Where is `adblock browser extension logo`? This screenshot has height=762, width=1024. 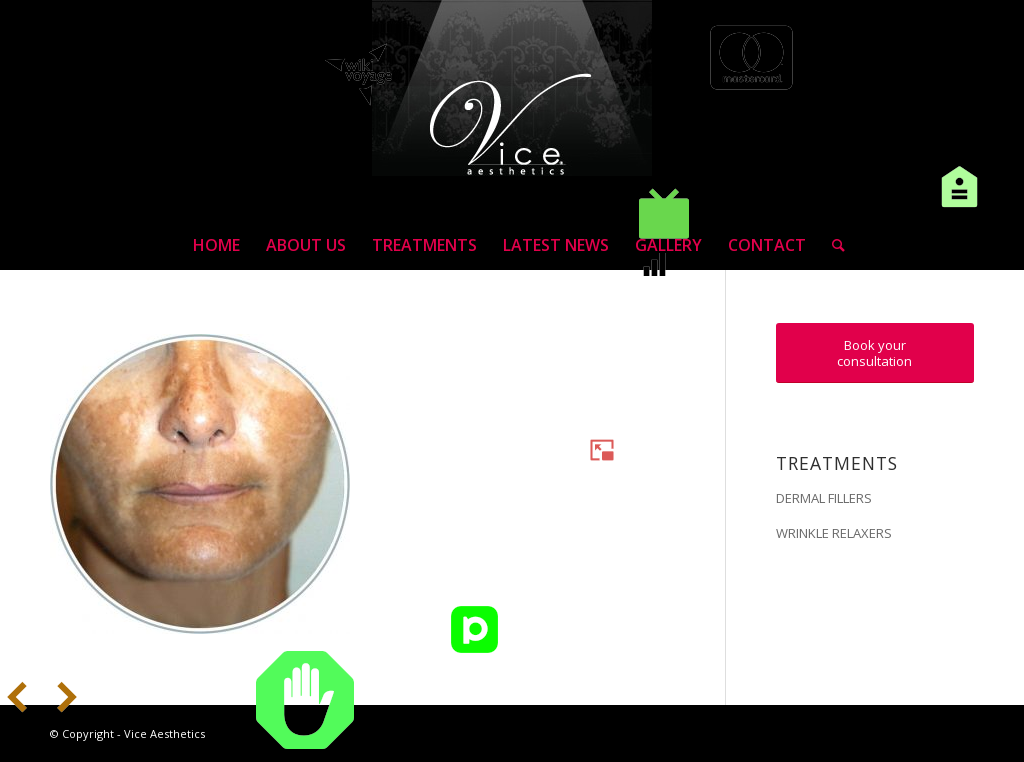
adblock browser extension logo is located at coordinates (305, 700).